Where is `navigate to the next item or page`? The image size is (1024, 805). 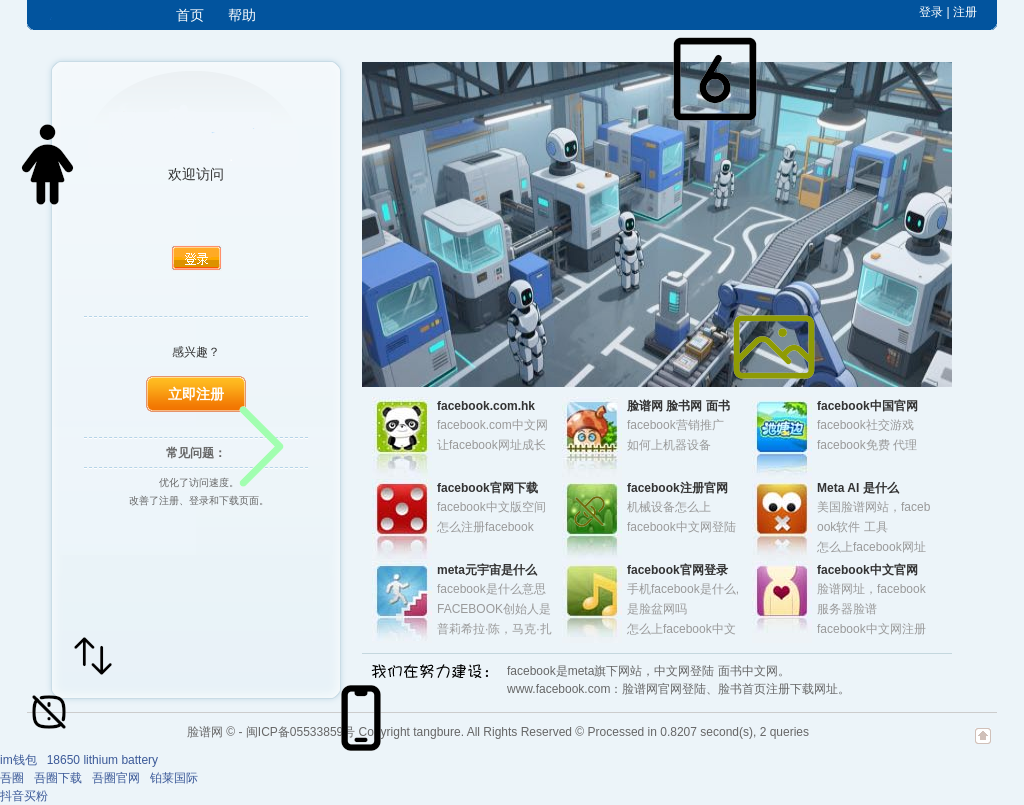
navigate to the next item or page is located at coordinates (261, 446).